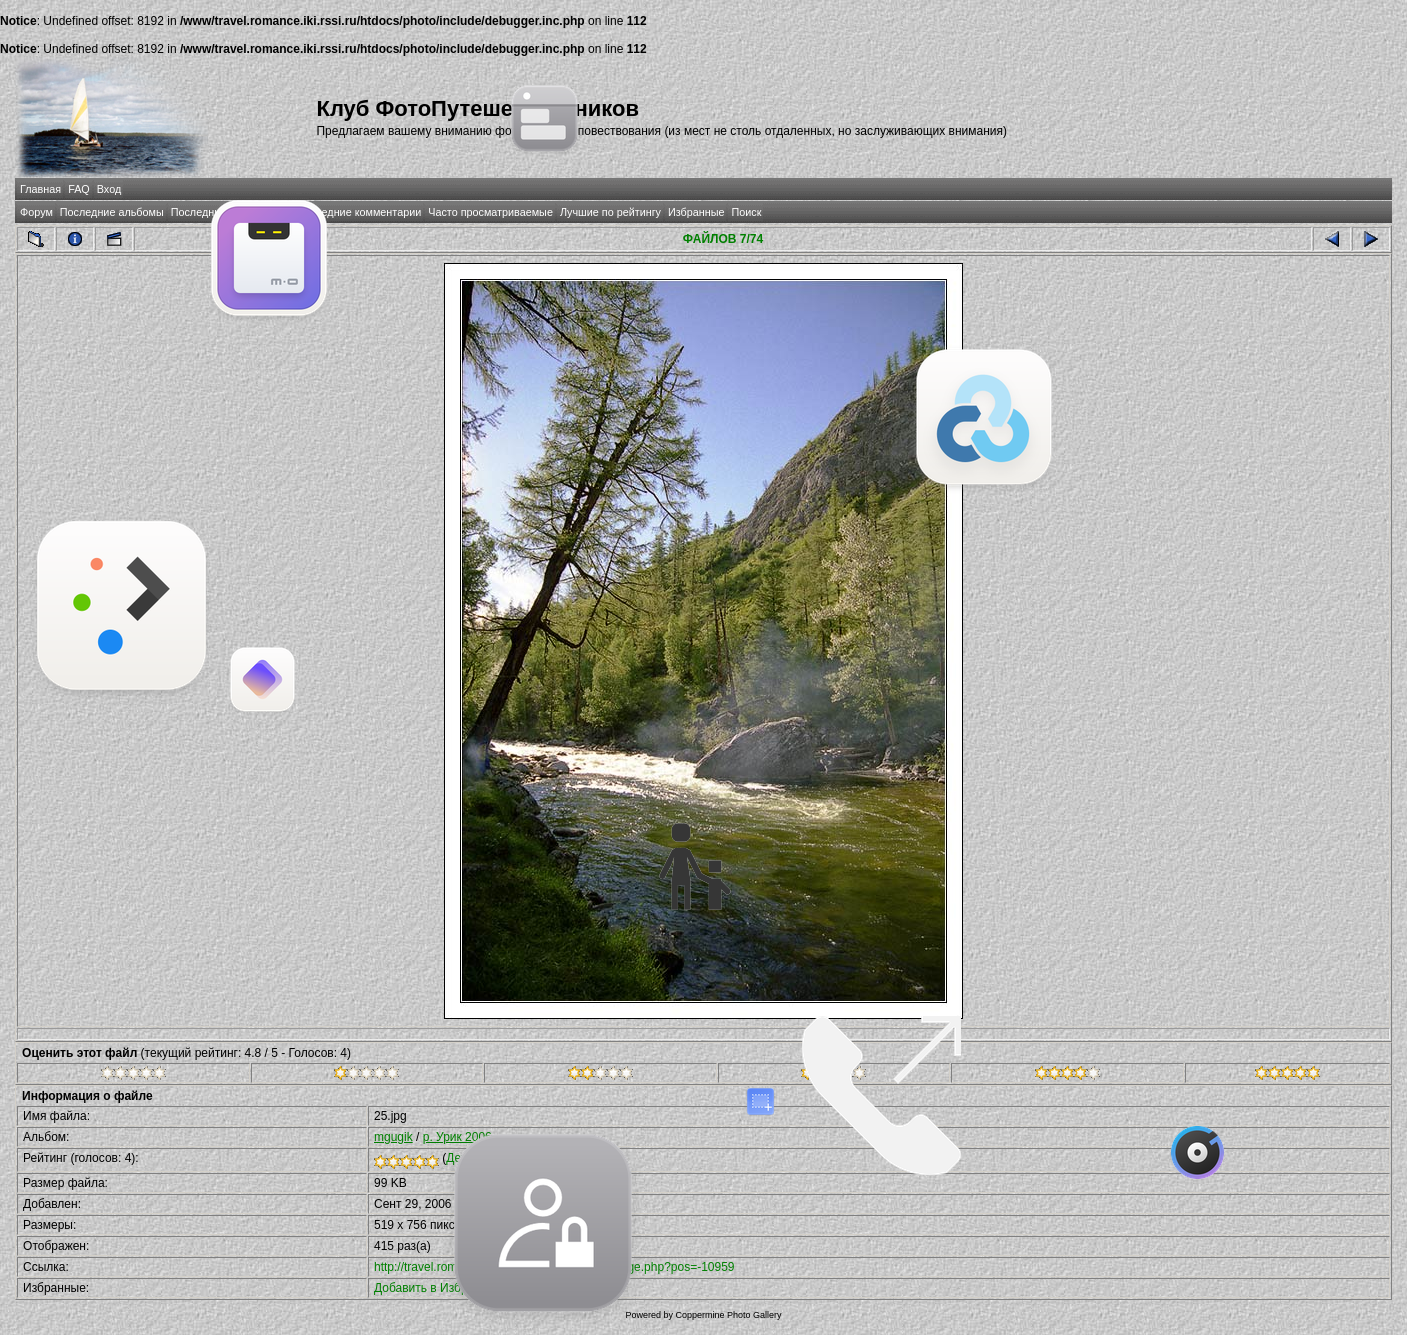 The width and height of the screenshot is (1407, 1335). I want to click on indicates an outgoing call was made, so click(881, 1095).